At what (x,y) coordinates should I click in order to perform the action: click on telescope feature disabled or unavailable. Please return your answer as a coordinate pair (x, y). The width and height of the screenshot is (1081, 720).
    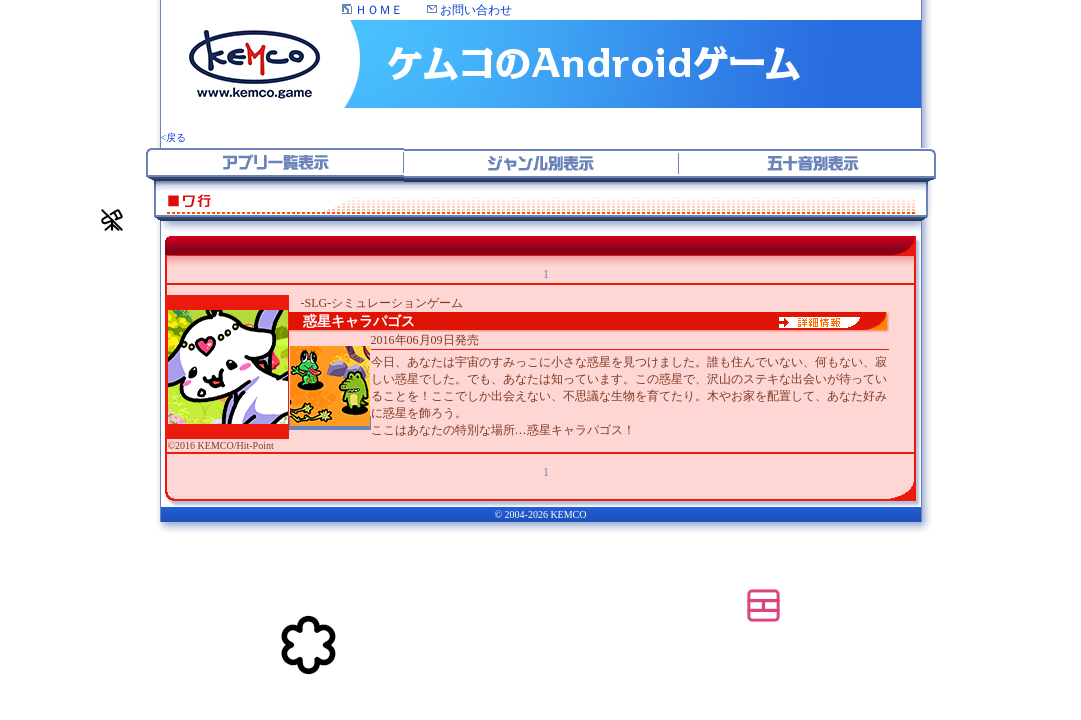
    Looking at the image, I should click on (112, 220).